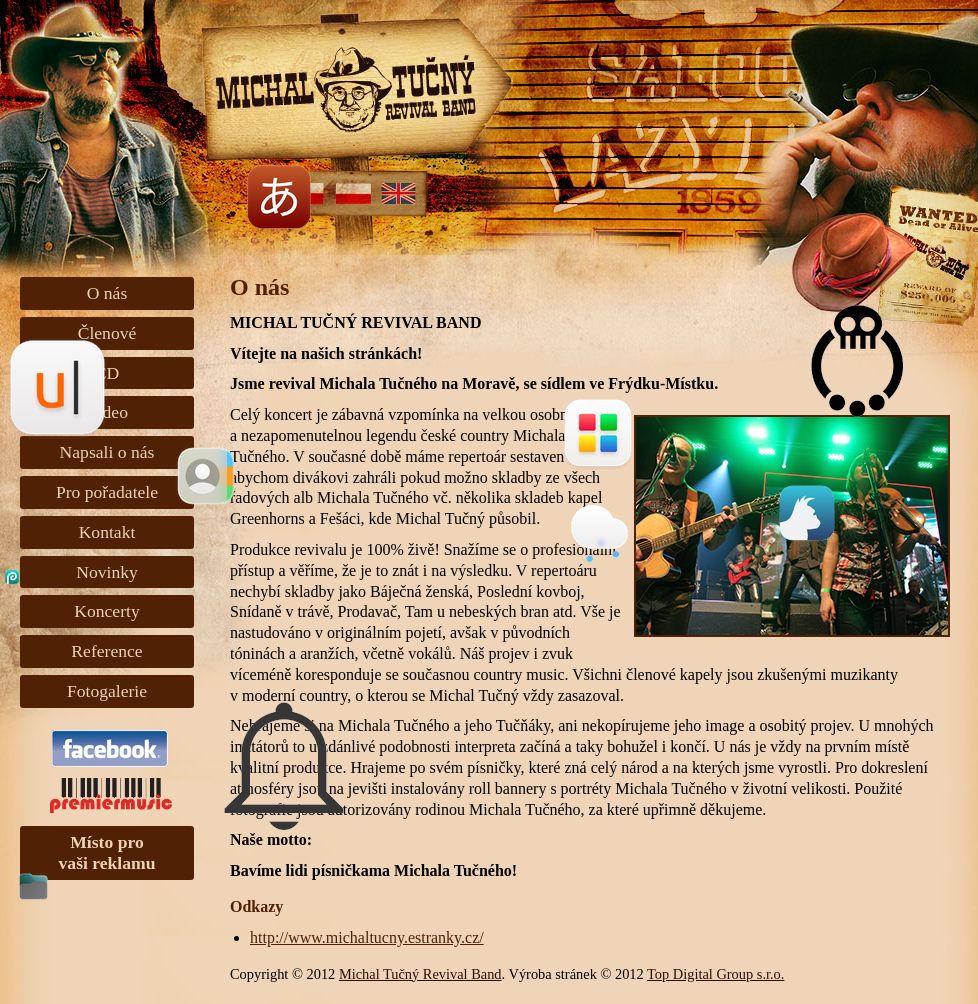 The height and width of the screenshot is (1004, 978). Describe the element at coordinates (598, 433) in the screenshot. I see `open Code::Blocks IDE application` at that location.